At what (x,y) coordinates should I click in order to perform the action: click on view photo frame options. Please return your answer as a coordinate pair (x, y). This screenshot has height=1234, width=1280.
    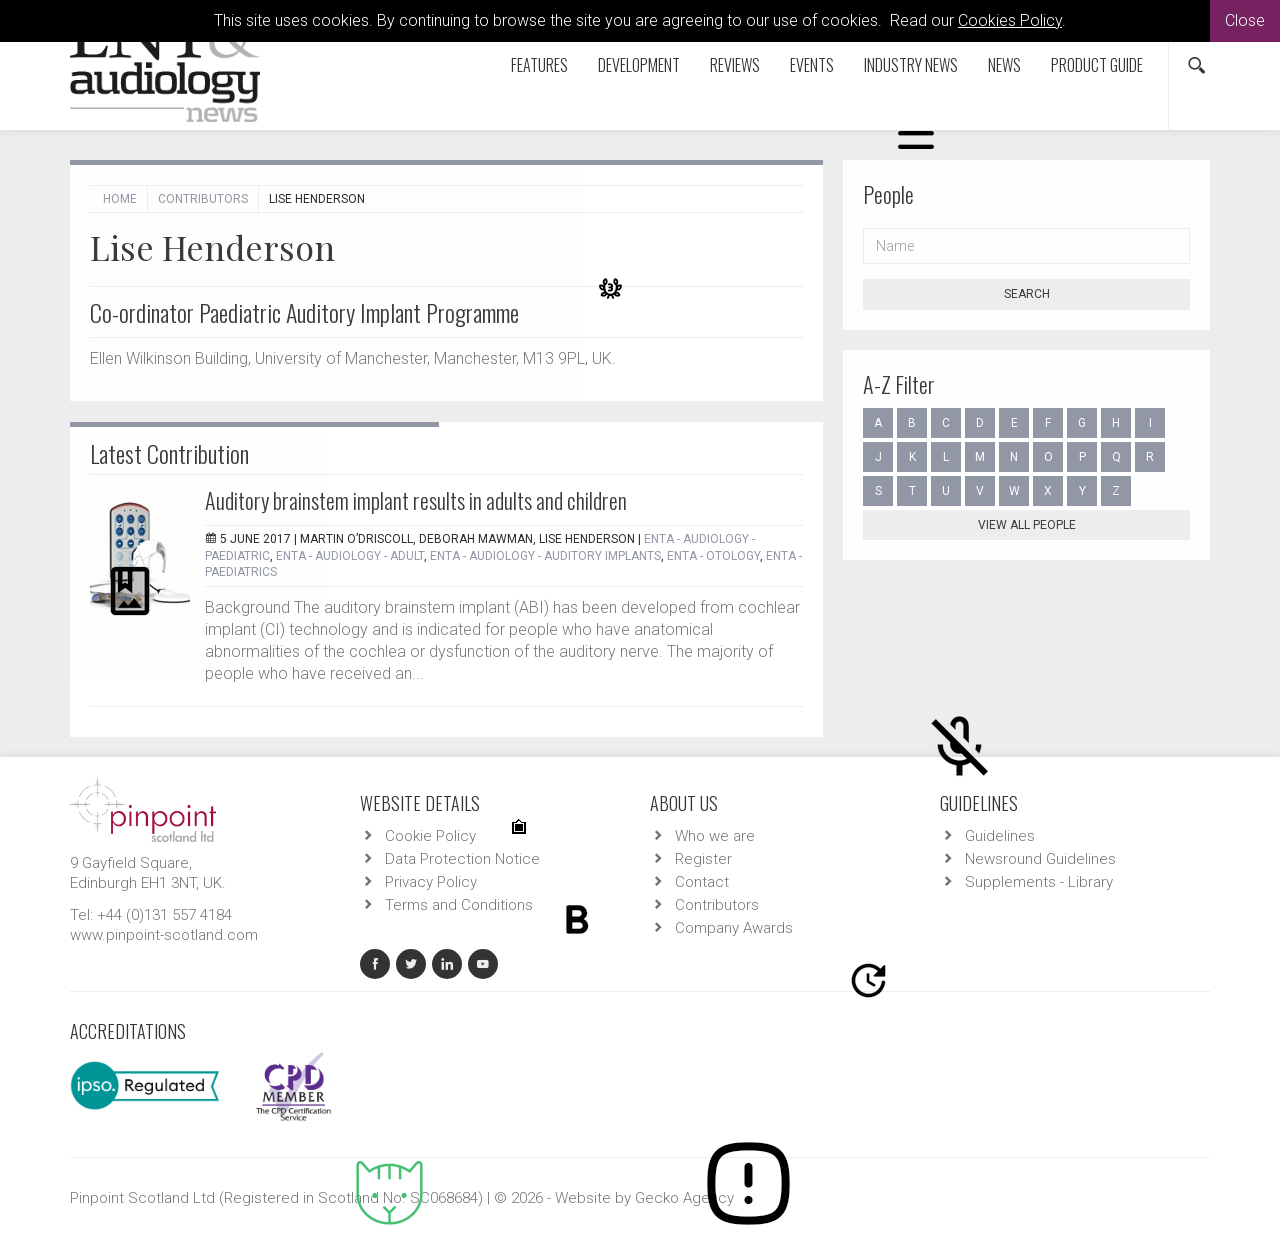
    Looking at the image, I should click on (519, 827).